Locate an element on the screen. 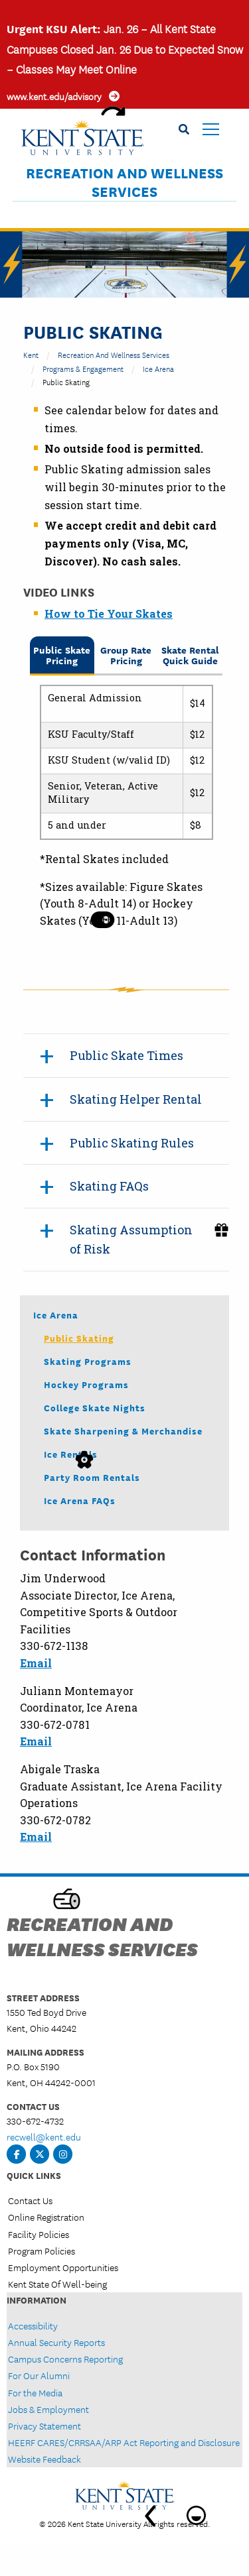 This screenshot has width=249, height=2576. view activity log or history is located at coordinates (66, 1900).